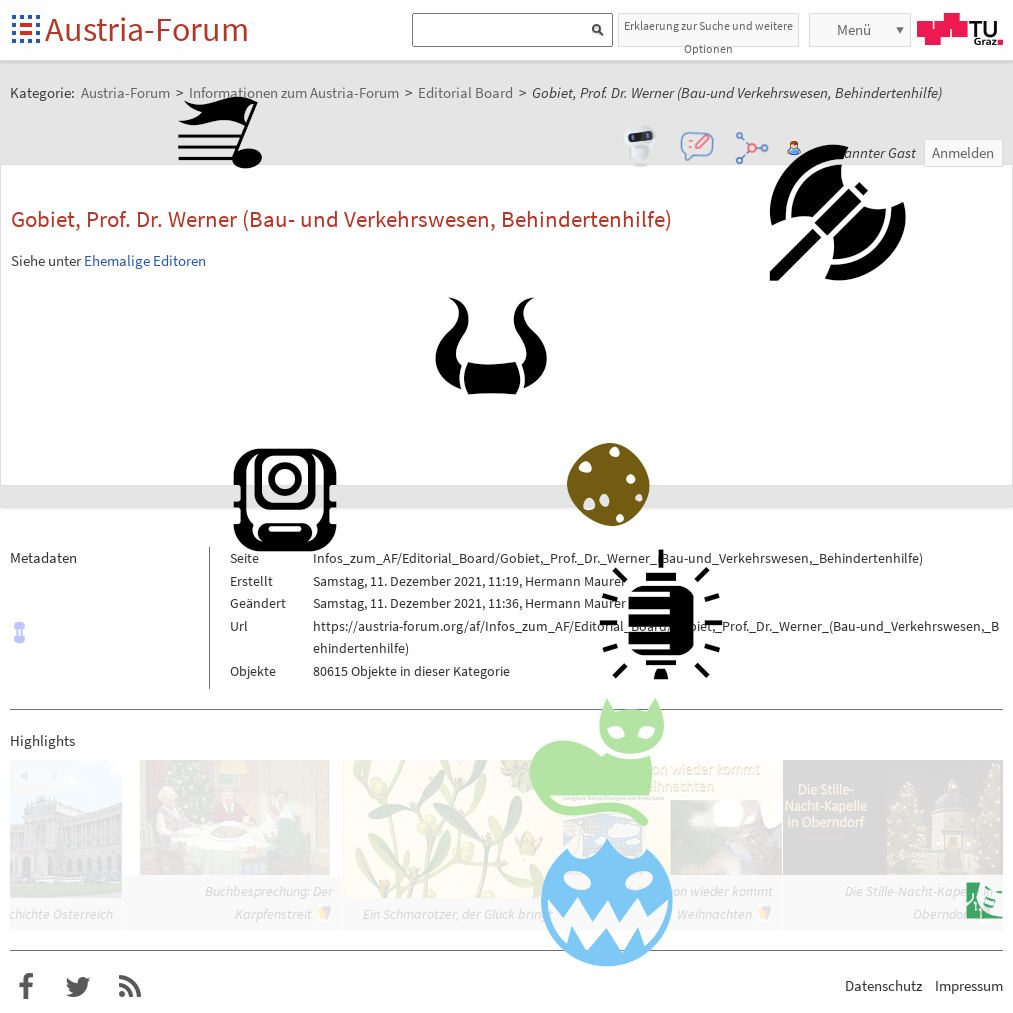 The width and height of the screenshot is (1013, 1013). Describe the element at coordinates (491, 349) in the screenshot. I see `access viking or warrior-themed game content` at that location.